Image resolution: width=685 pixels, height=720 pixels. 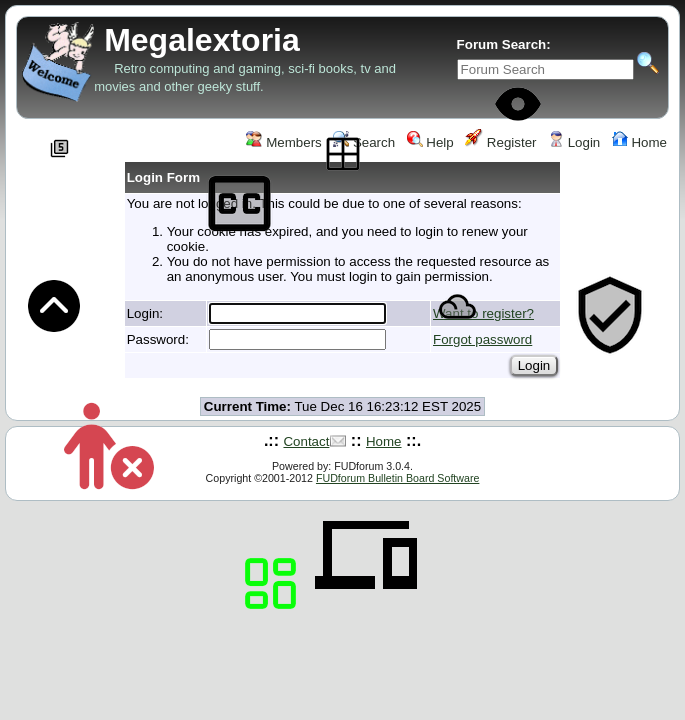 I want to click on connect phone to computer or tablet, so click(x=366, y=555).